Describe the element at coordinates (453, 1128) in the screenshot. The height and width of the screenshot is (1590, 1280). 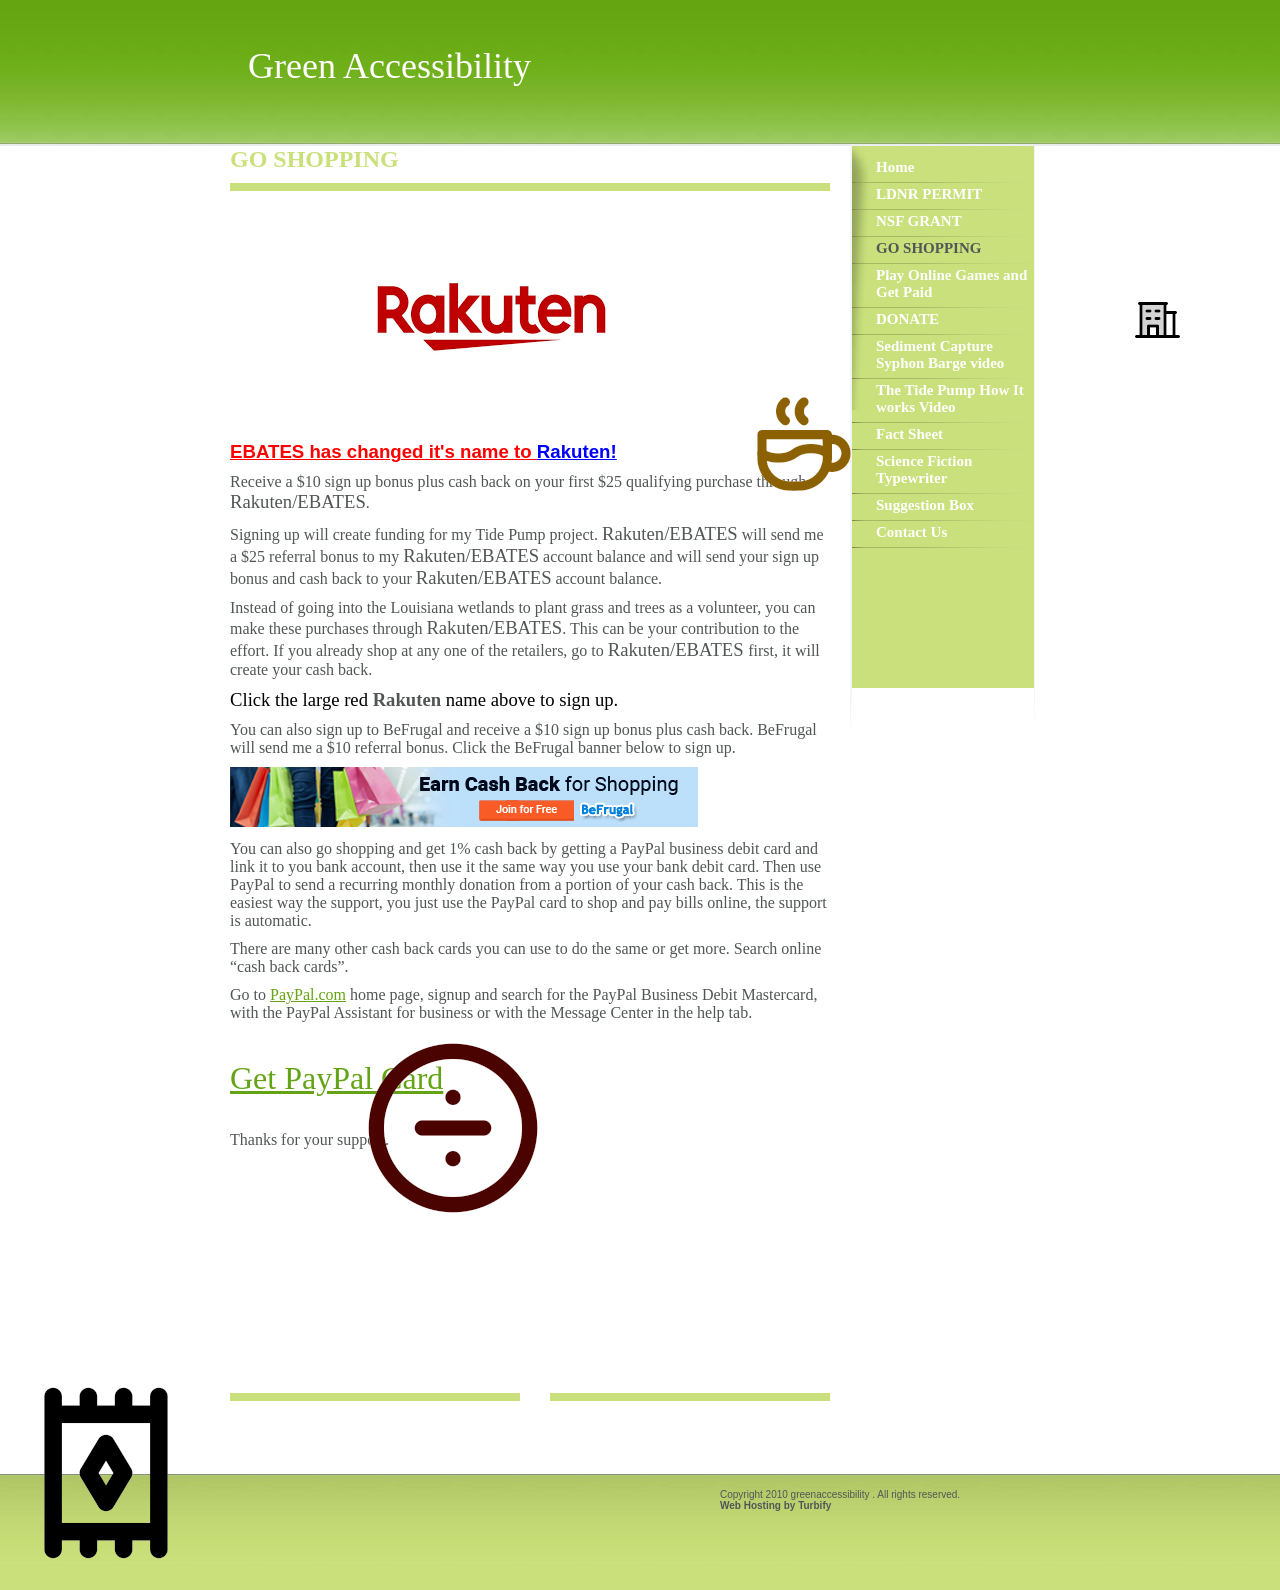
I see `perform a division calculation` at that location.